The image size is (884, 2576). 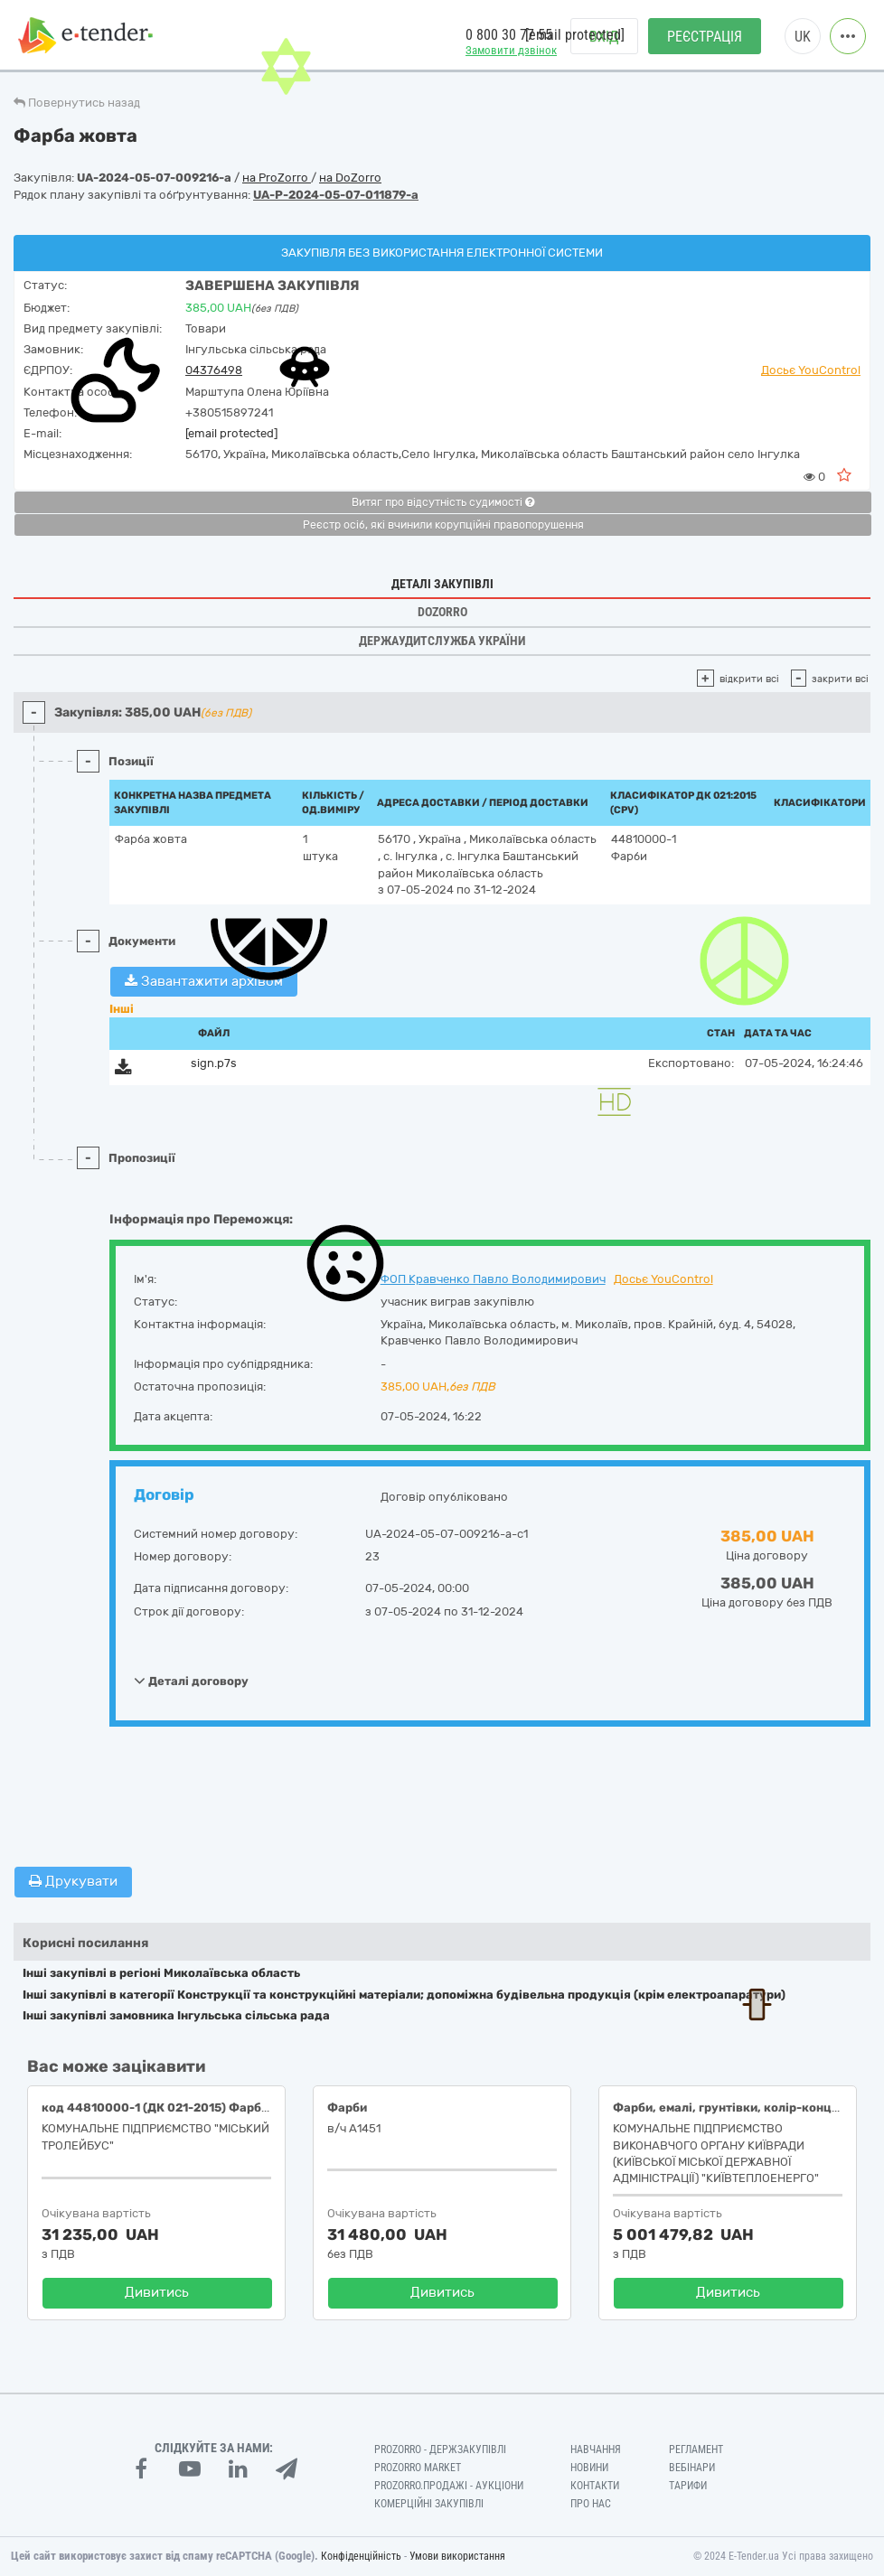 I want to click on indicates jewish or hebrew content, so click(x=286, y=66).